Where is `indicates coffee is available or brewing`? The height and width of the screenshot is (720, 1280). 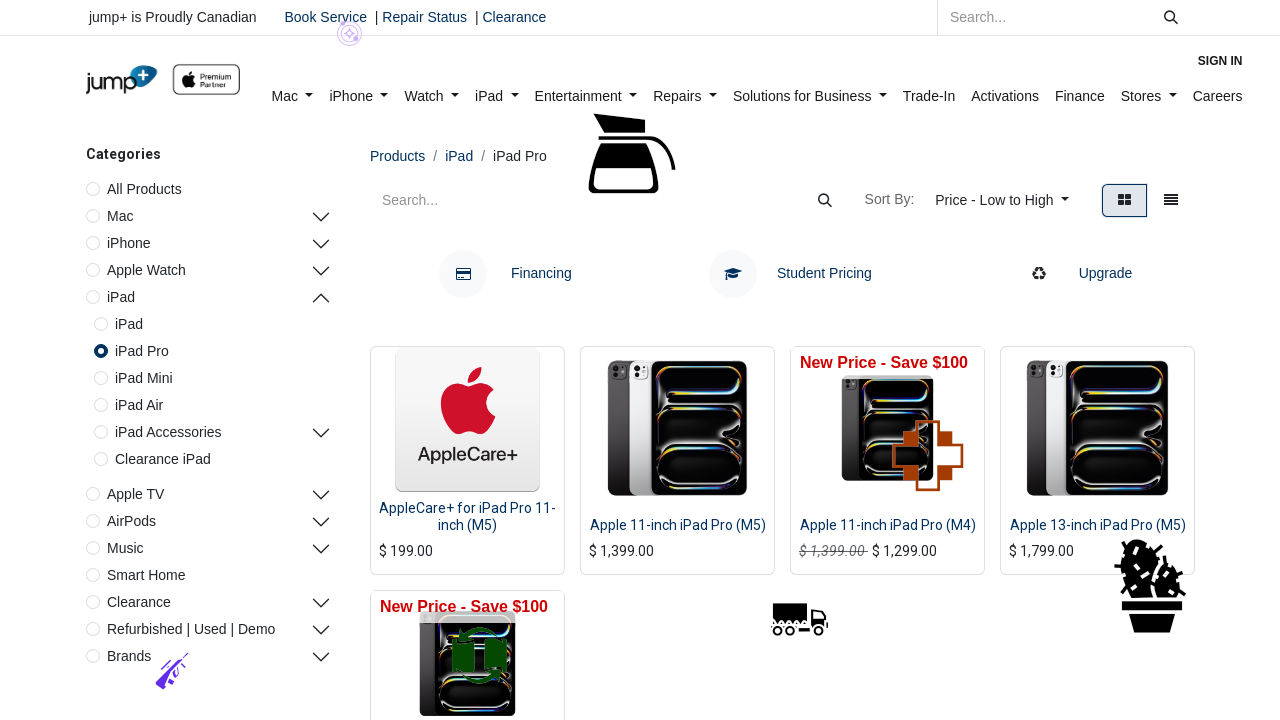 indicates coffee is available or brewing is located at coordinates (632, 153).